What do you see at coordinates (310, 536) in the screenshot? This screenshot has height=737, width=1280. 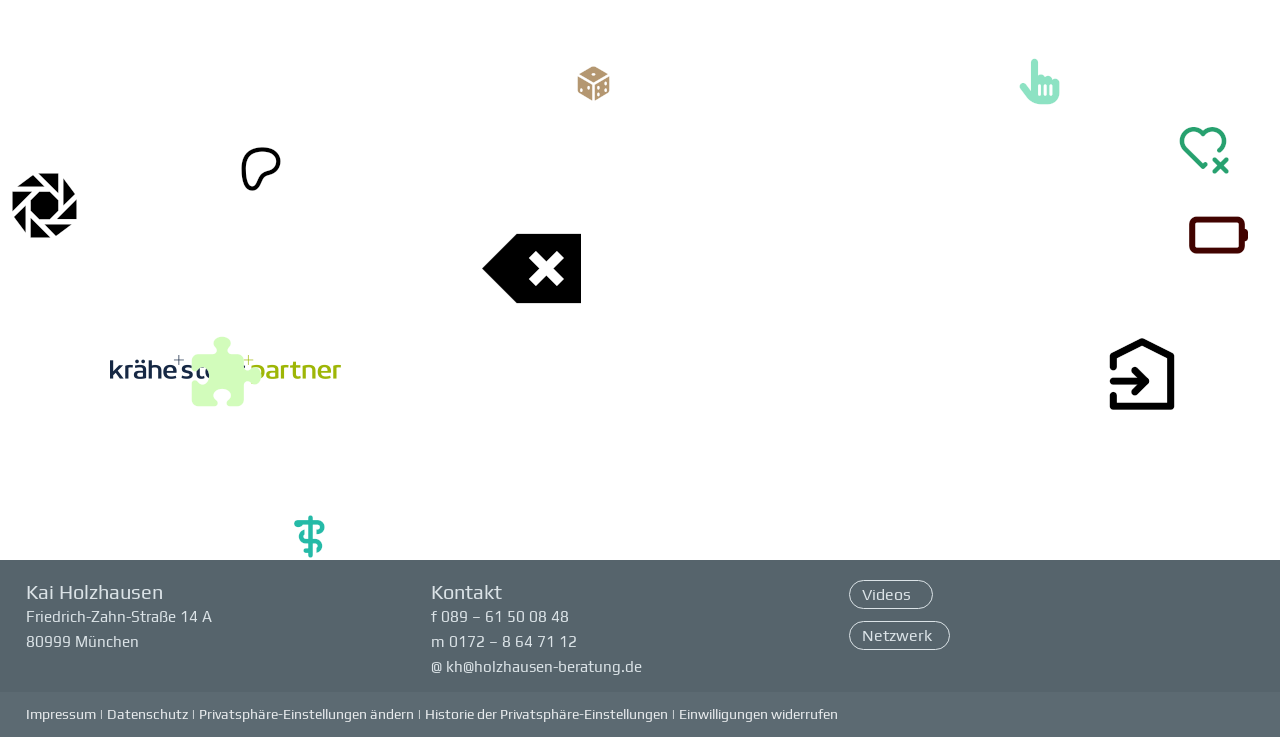 I see `access medical or healthcare services` at bounding box center [310, 536].